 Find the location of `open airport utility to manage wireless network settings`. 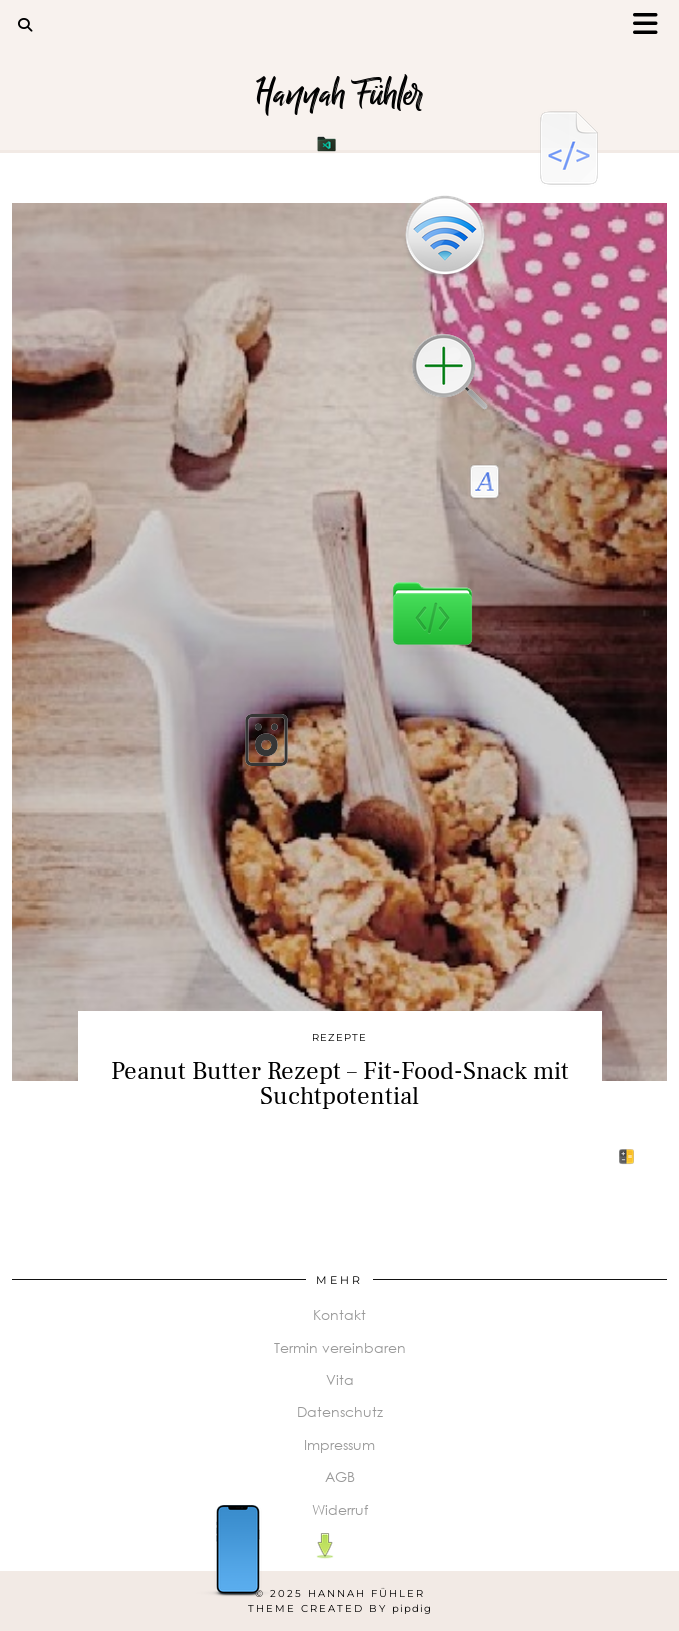

open airport utility to manage wireless network settings is located at coordinates (445, 235).